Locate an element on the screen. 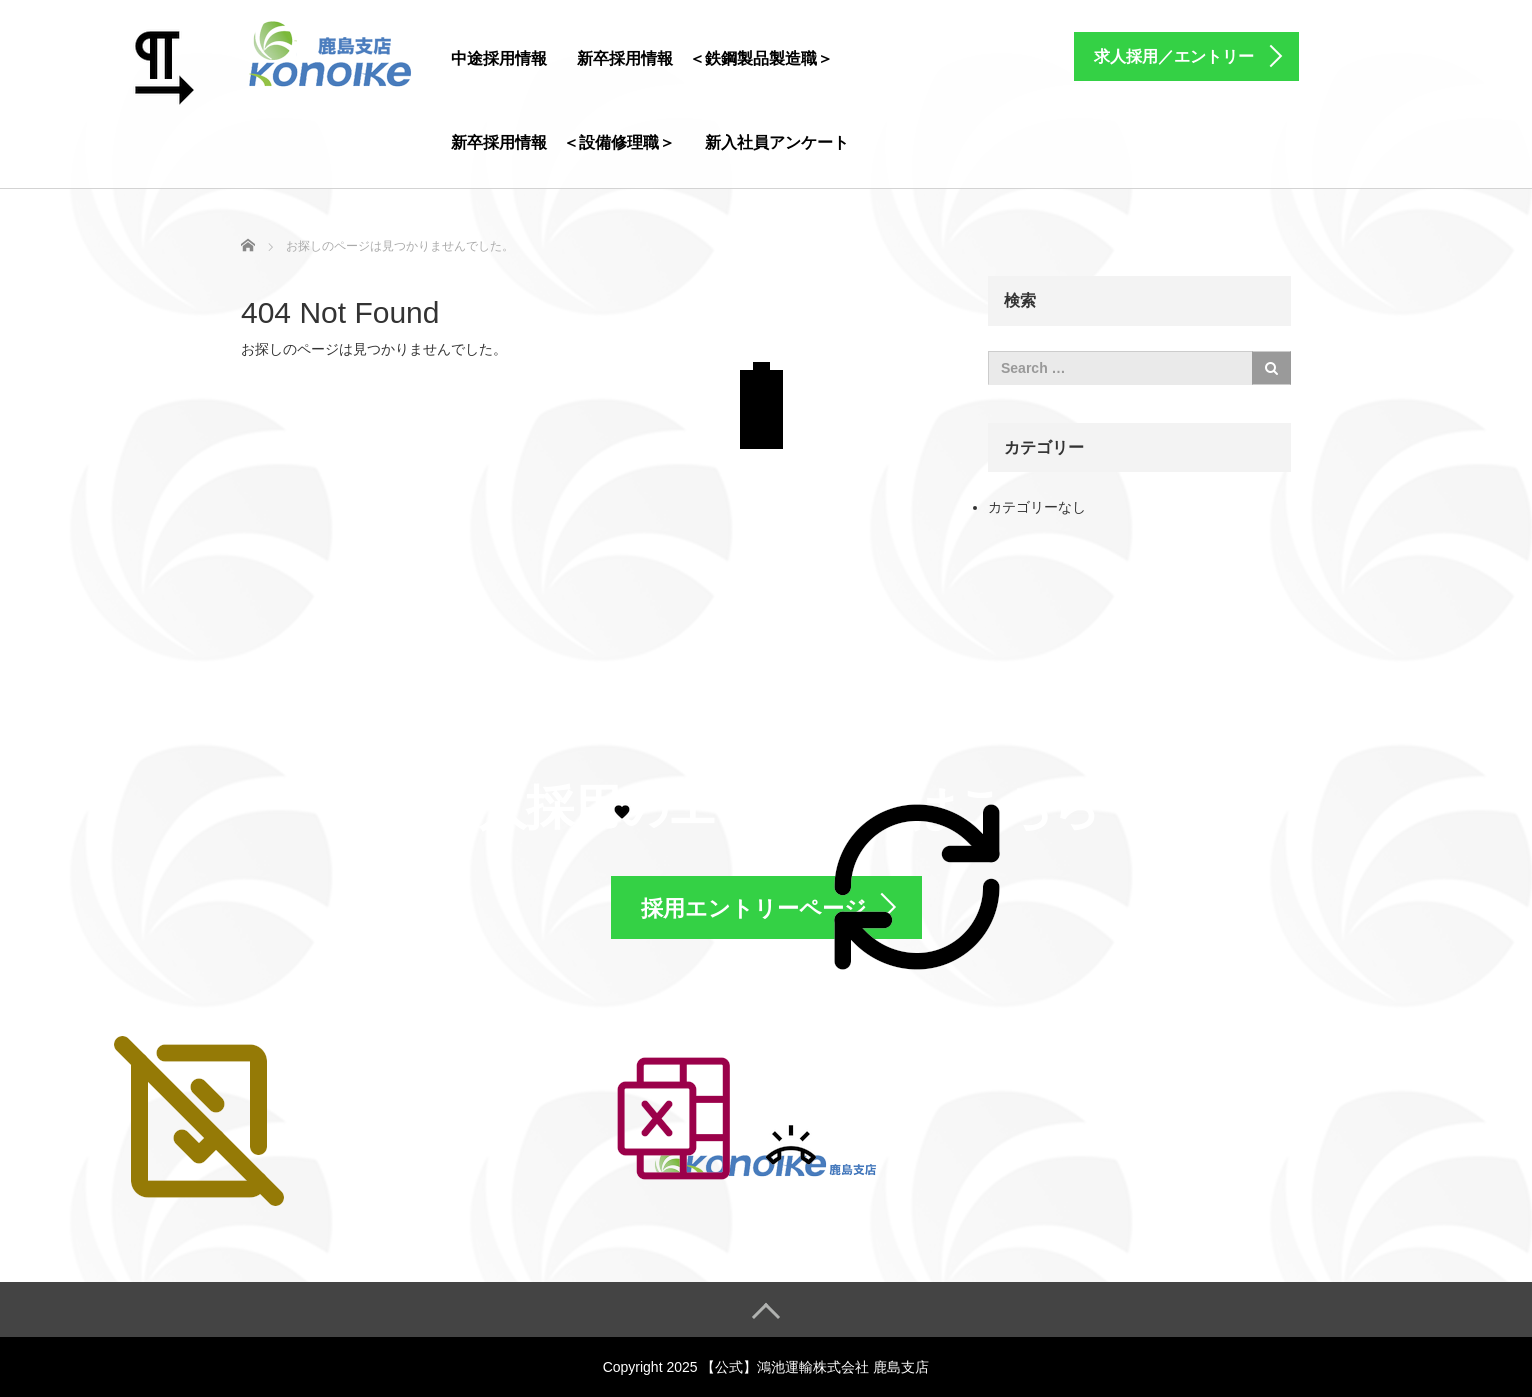 The width and height of the screenshot is (1532, 1397). open Microsoft Excel is located at coordinates (678, 1118).